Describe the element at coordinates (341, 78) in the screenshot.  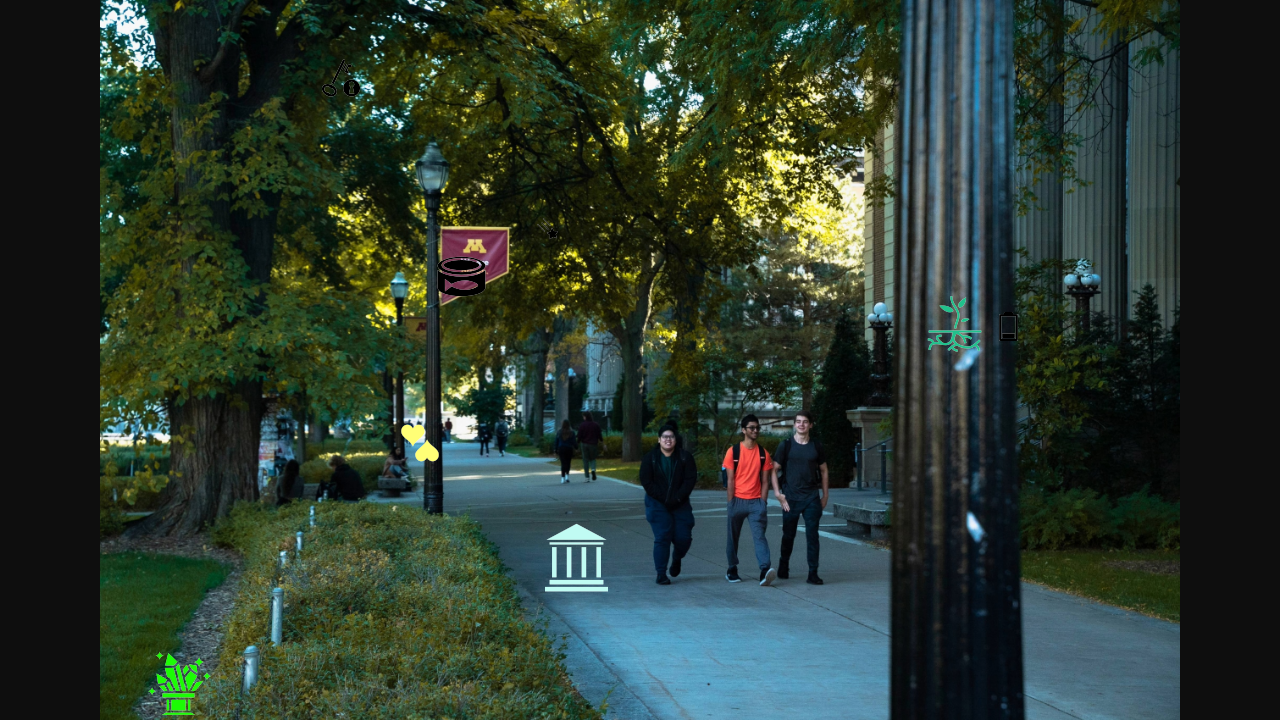
I see `lock or unlock a game item` at that location.